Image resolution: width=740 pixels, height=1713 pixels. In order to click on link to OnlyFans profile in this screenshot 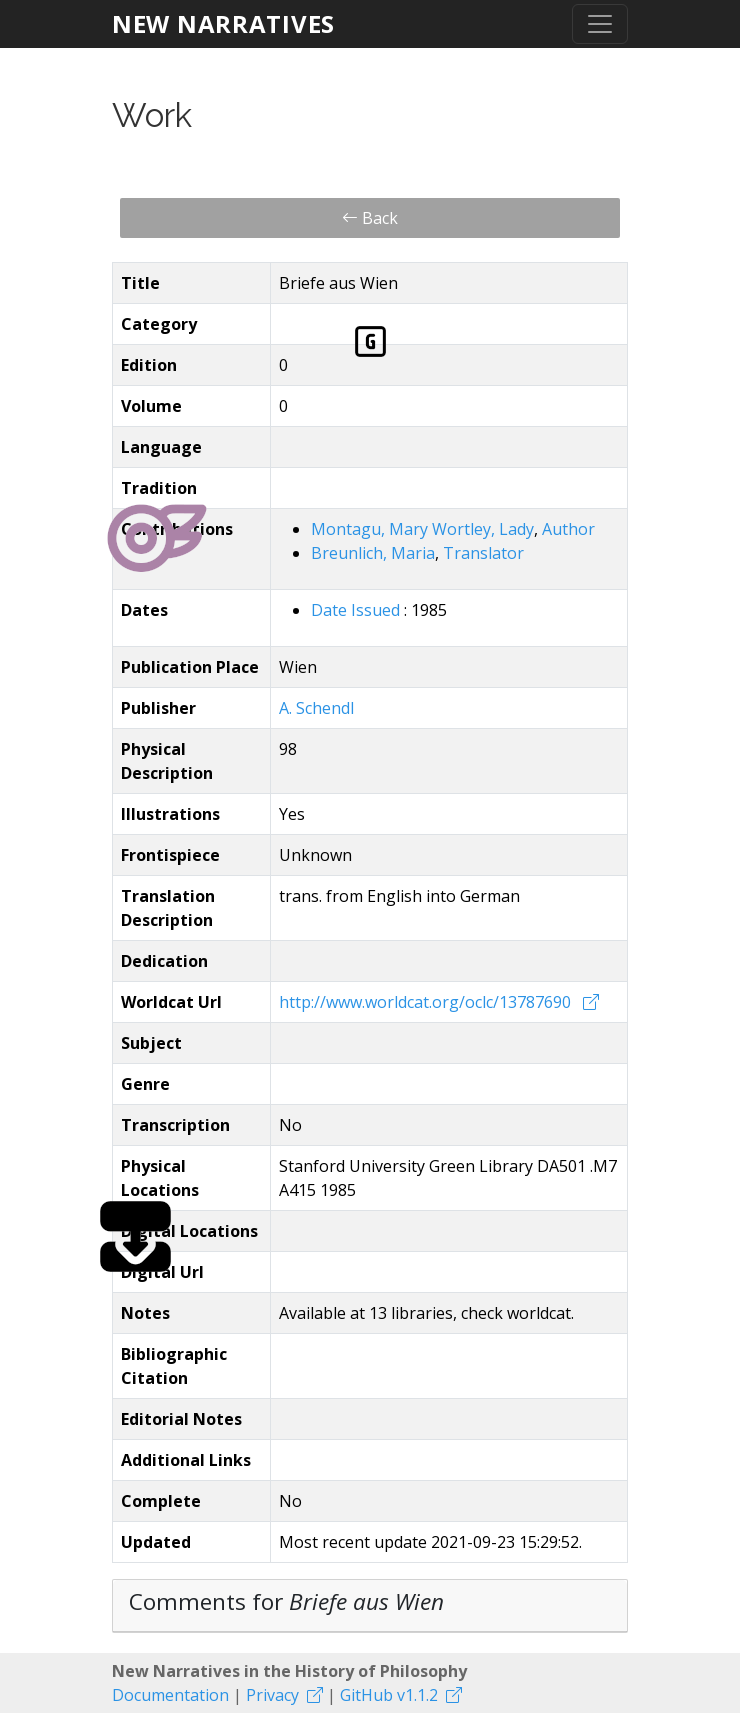, I will do `click(157, 536)`.